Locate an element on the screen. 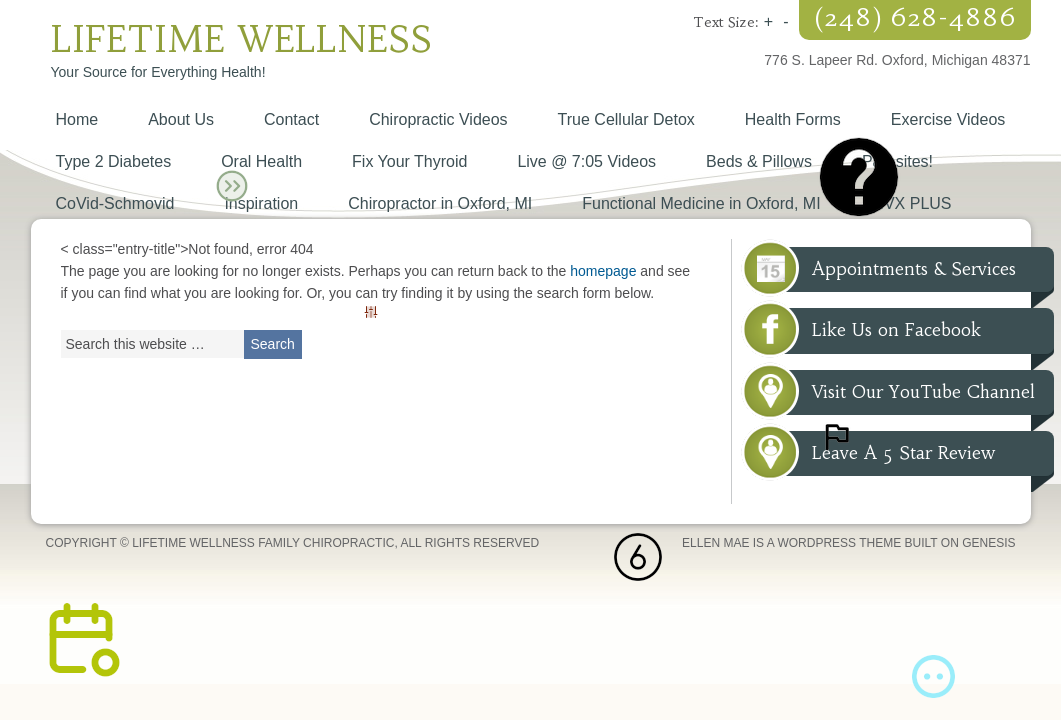 The width and height of the screenshot is (1061, 720). calendar event with notification or reminder is located at coordinates (81, 638).